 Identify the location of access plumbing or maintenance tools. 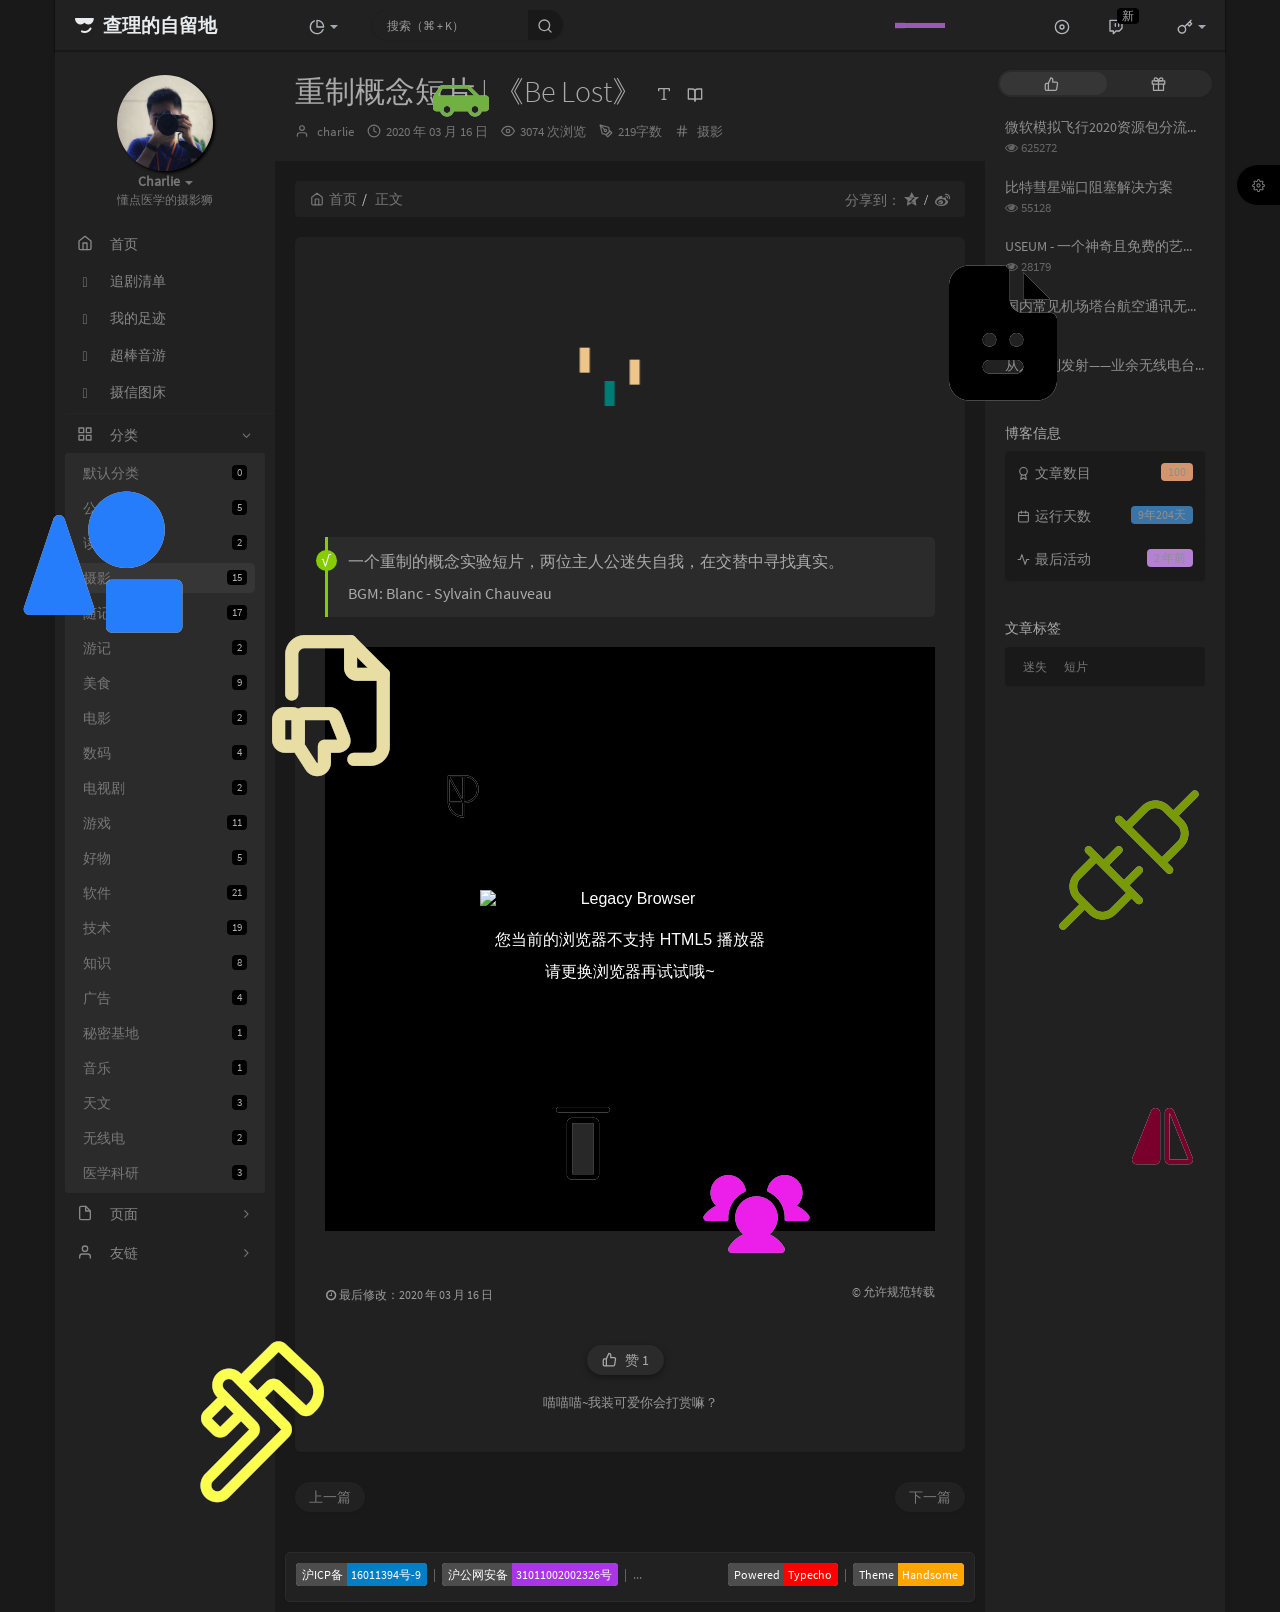
(254, 1421).